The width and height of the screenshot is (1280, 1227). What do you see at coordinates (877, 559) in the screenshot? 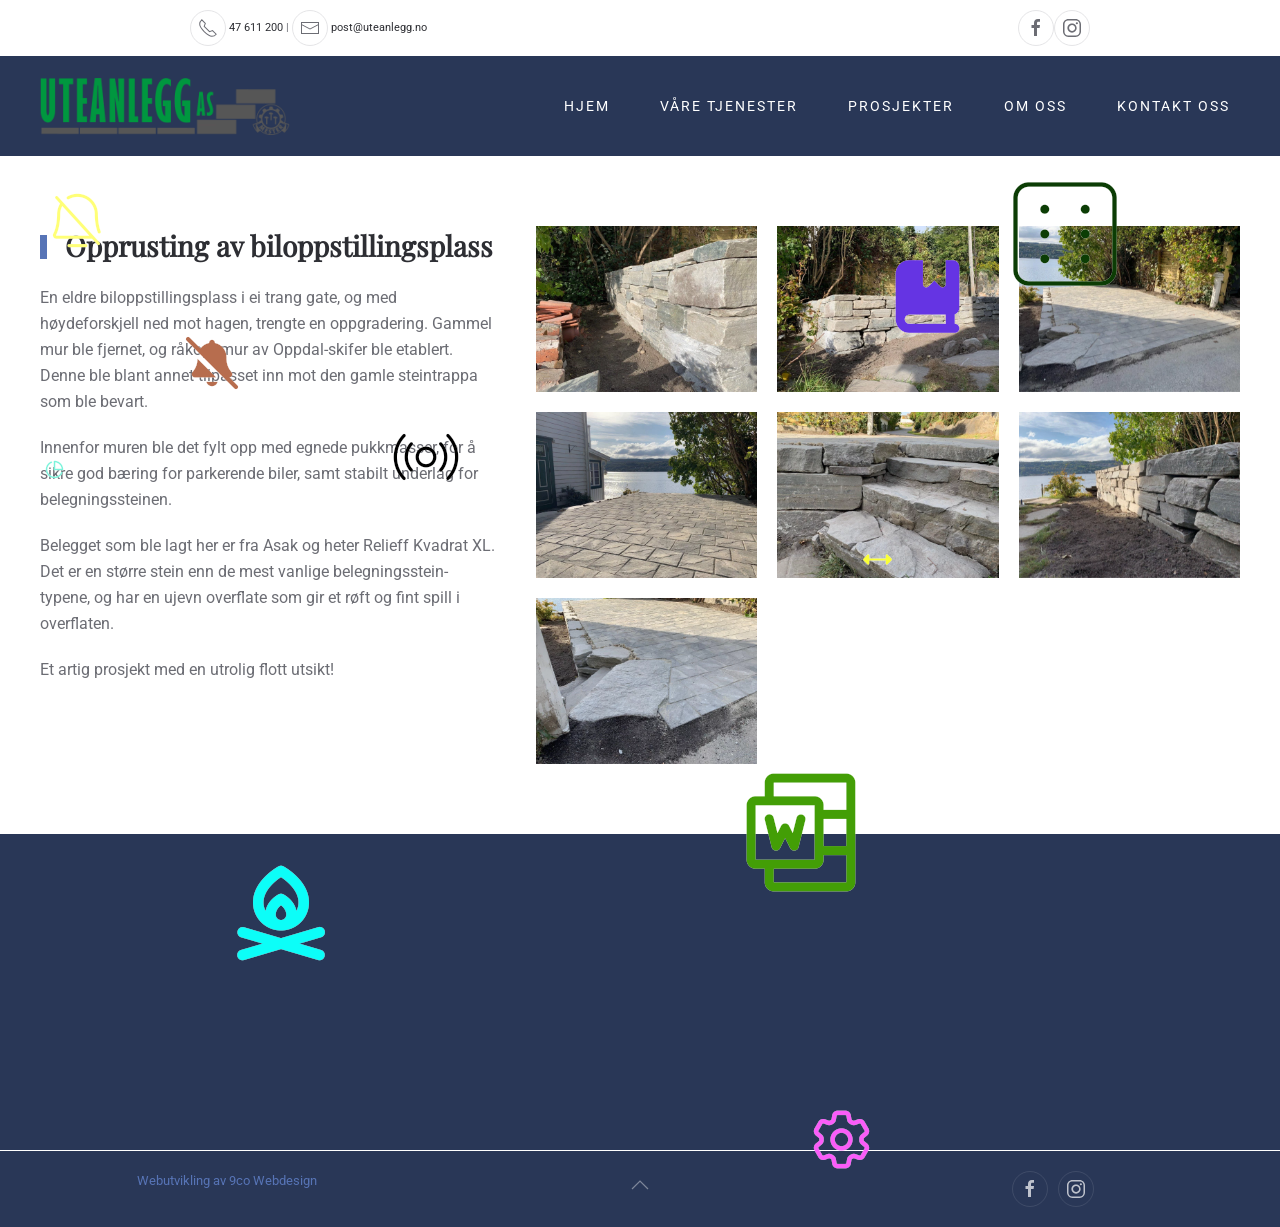
I see `resize element horizontally` at bounding box center [877, 559].